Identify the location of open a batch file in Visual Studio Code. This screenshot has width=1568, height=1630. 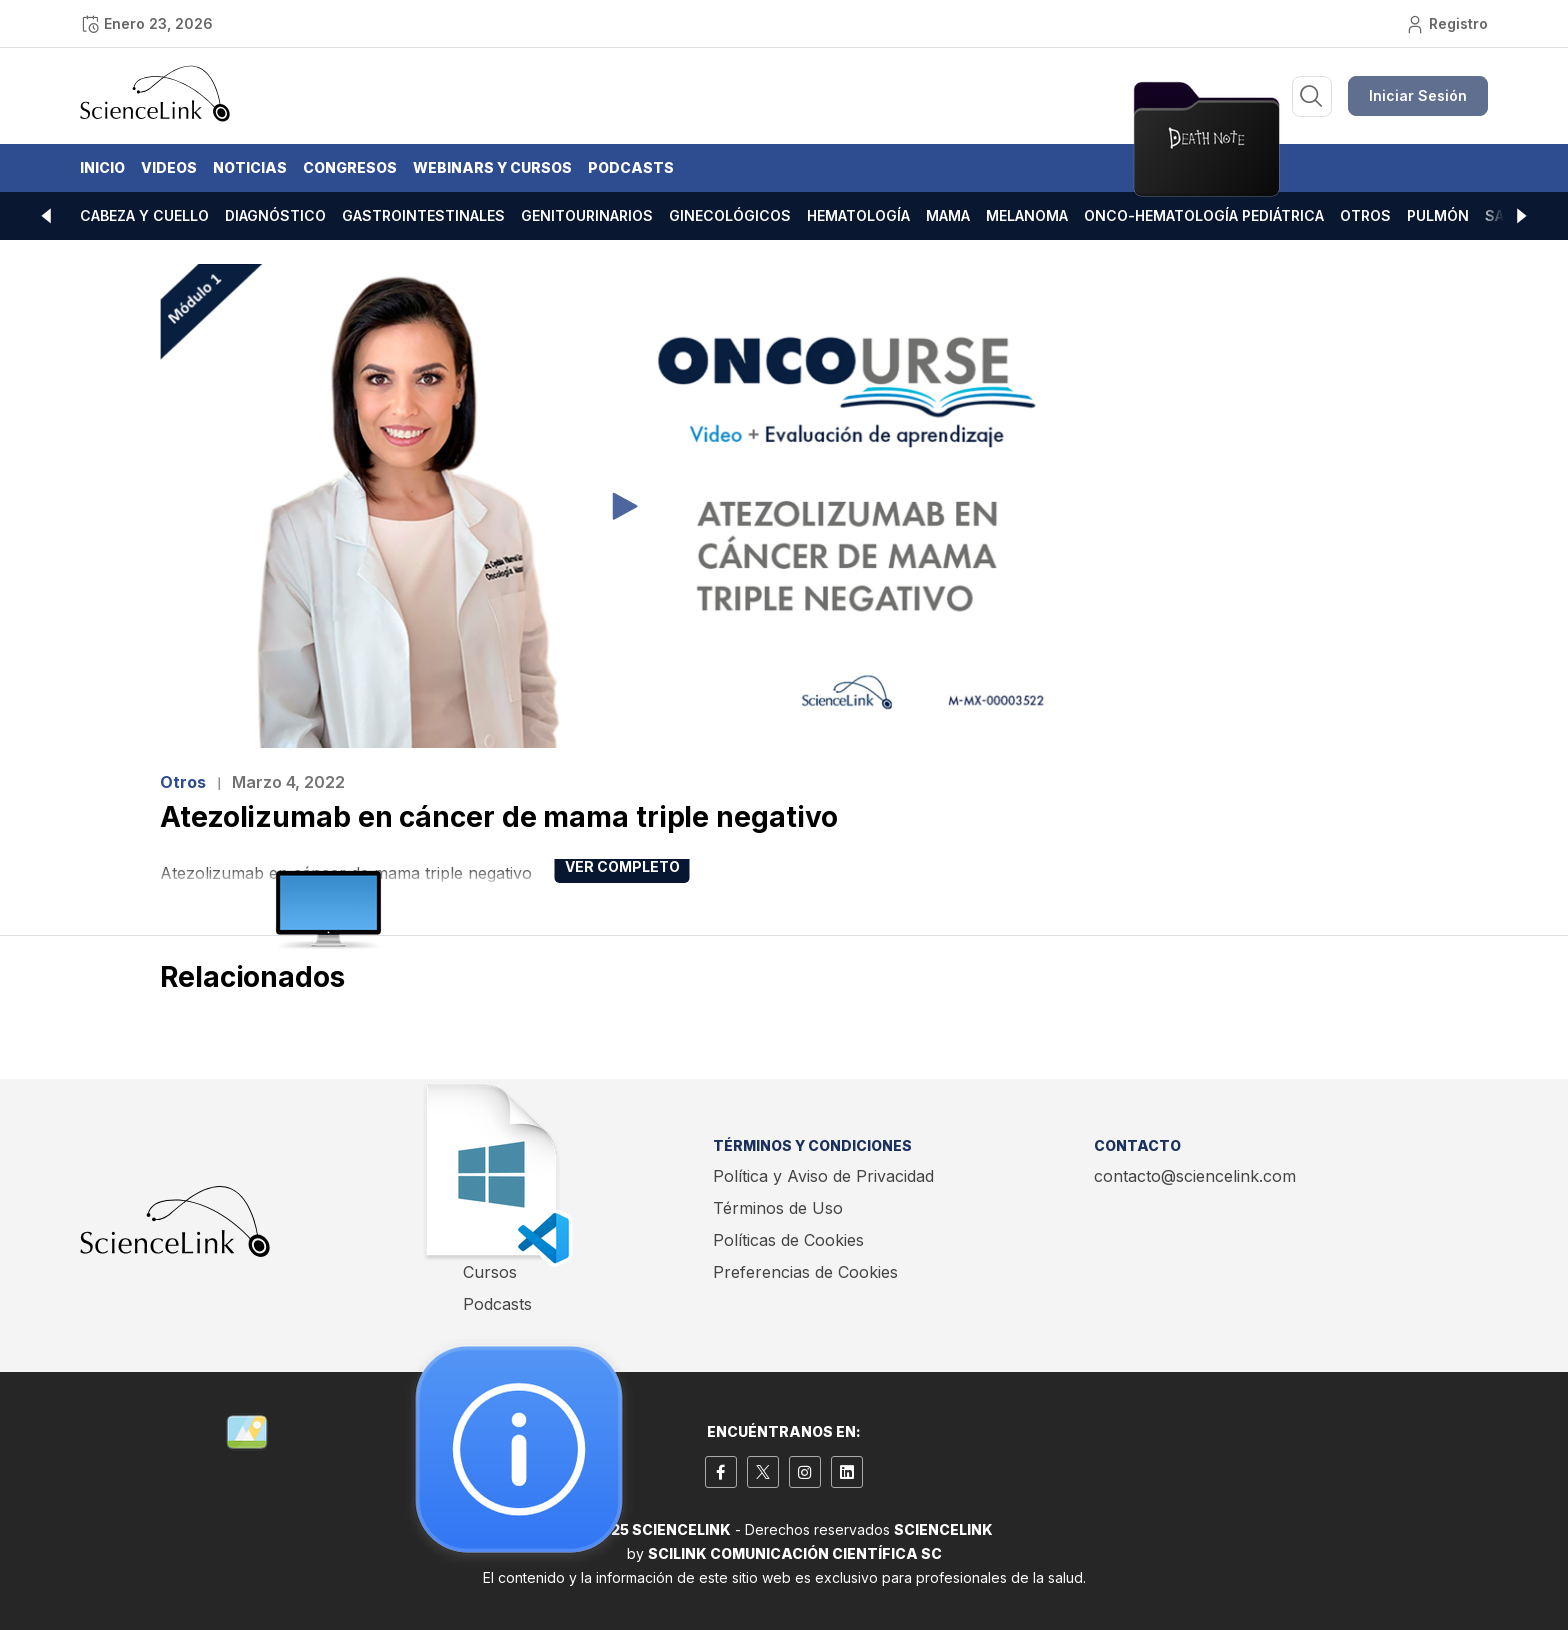
(491, 1174).